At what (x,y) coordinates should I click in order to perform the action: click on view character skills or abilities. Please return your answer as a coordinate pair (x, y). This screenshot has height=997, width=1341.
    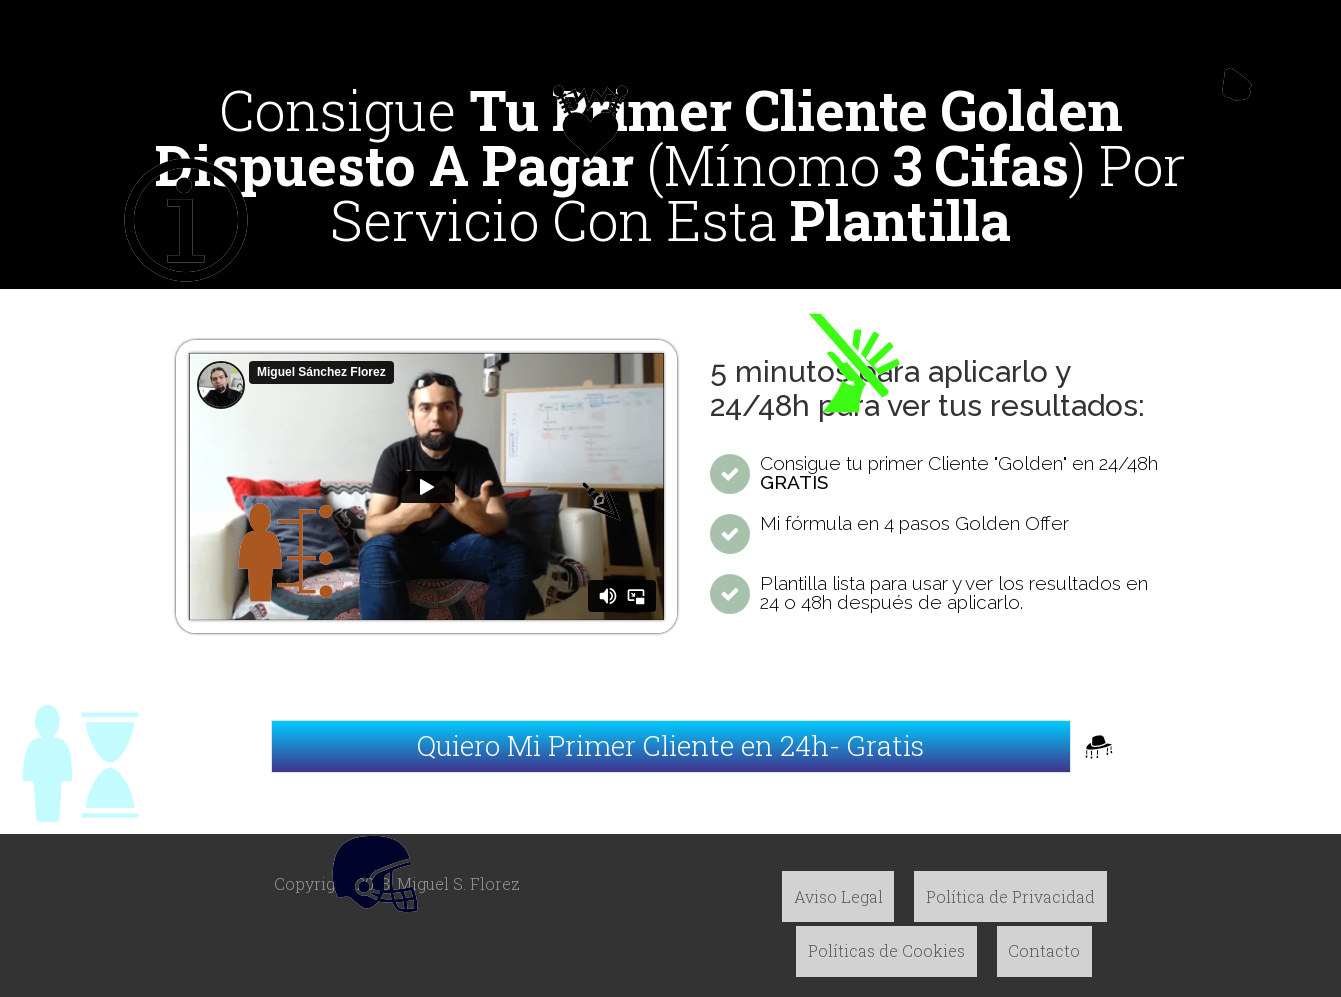
    Looking at the image, I should click on (287, 551).